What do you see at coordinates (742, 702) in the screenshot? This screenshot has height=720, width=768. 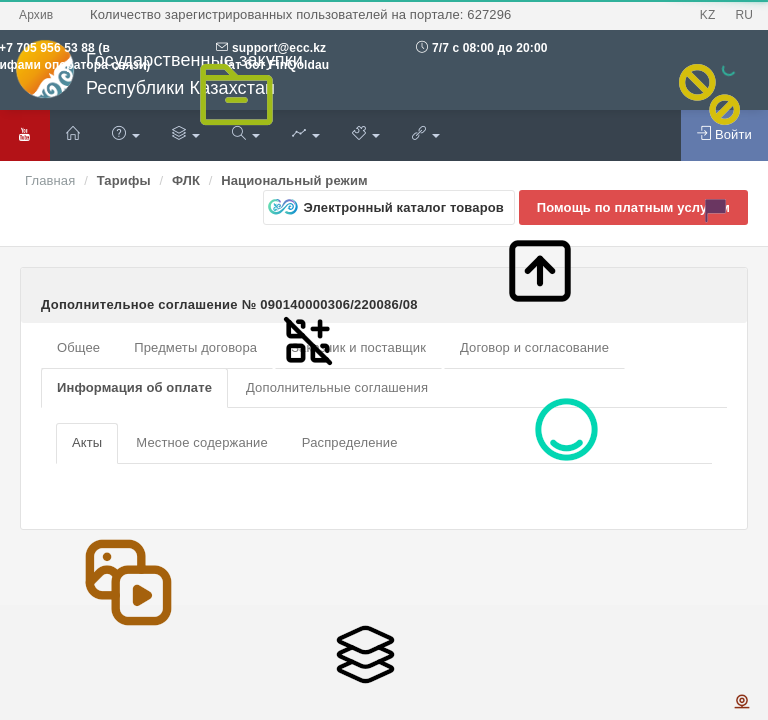 I see `enable webcam or video camera` at bounding box center [742, 702].